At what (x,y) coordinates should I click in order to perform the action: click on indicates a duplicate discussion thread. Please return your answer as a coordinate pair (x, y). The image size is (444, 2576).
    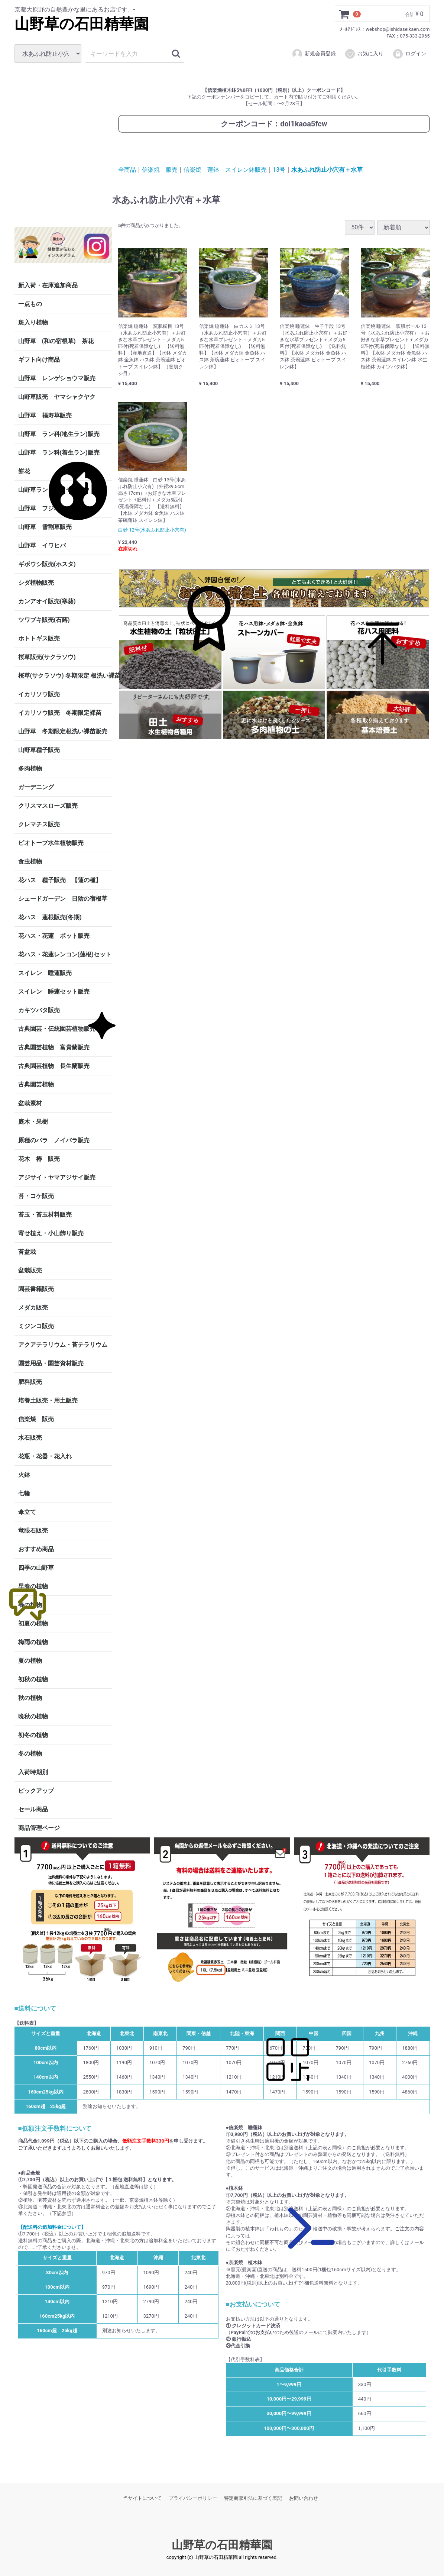
    Looking at the image, I should click on (27, 1604).